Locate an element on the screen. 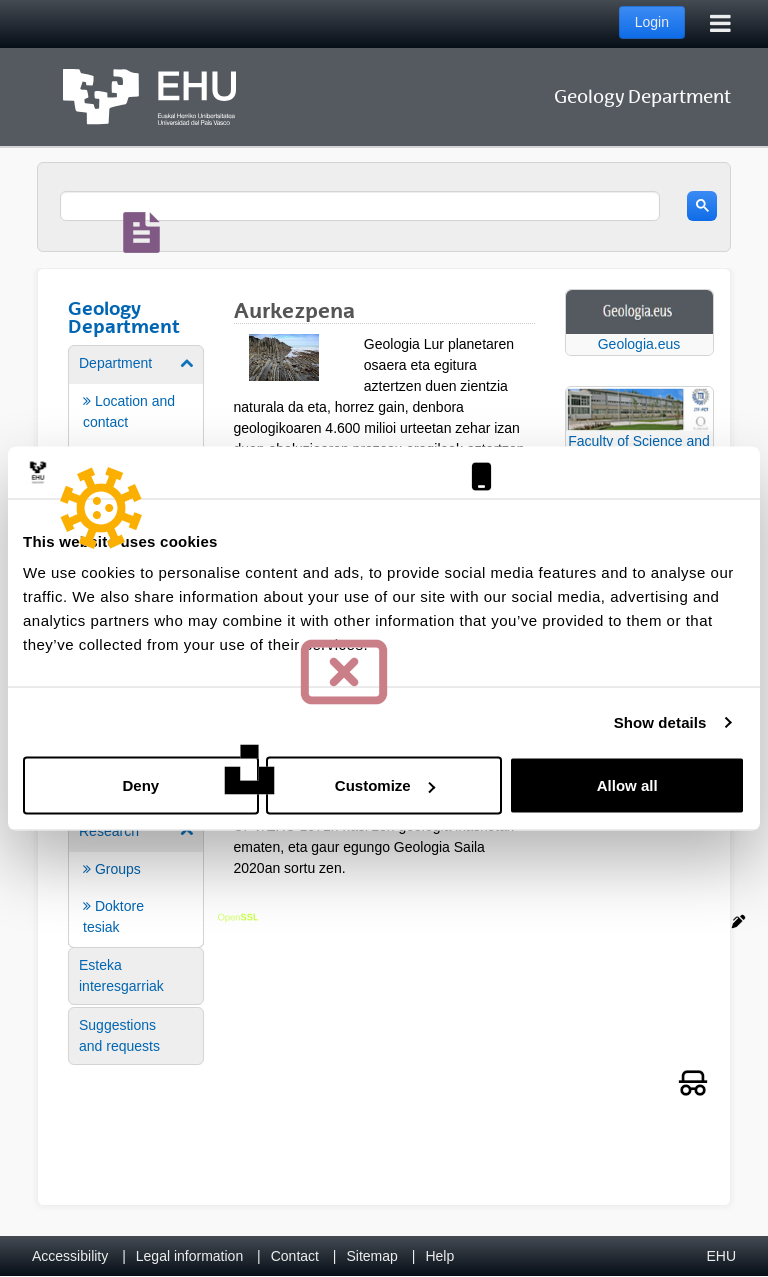 The image size is (768, 1277). edit or modify content is located at coordinates (738, 921).